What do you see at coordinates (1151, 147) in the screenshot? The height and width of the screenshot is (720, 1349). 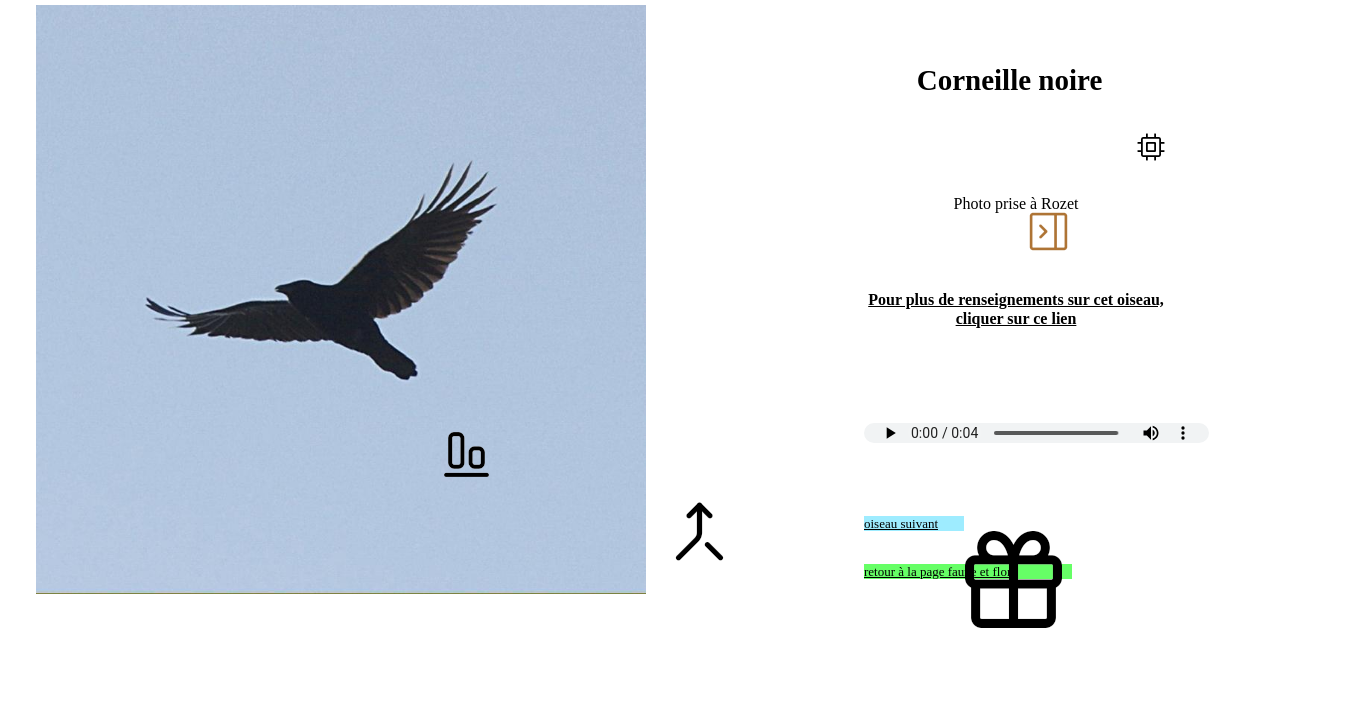 I see `view system hardware information` at bounding box center [1151, 147].